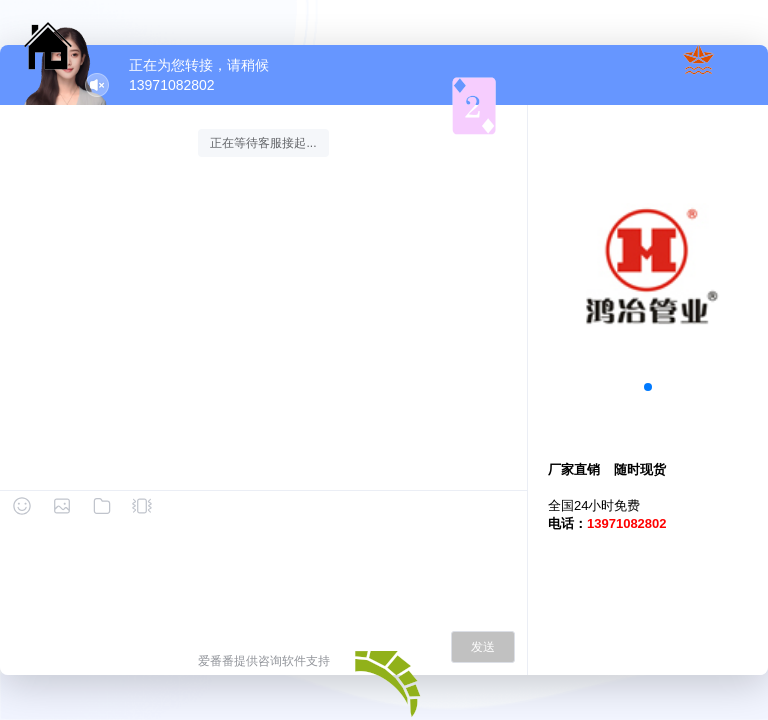  Describe the element at coordinates (698, 59) in the screenshot. I see `send a message or note` at that location.